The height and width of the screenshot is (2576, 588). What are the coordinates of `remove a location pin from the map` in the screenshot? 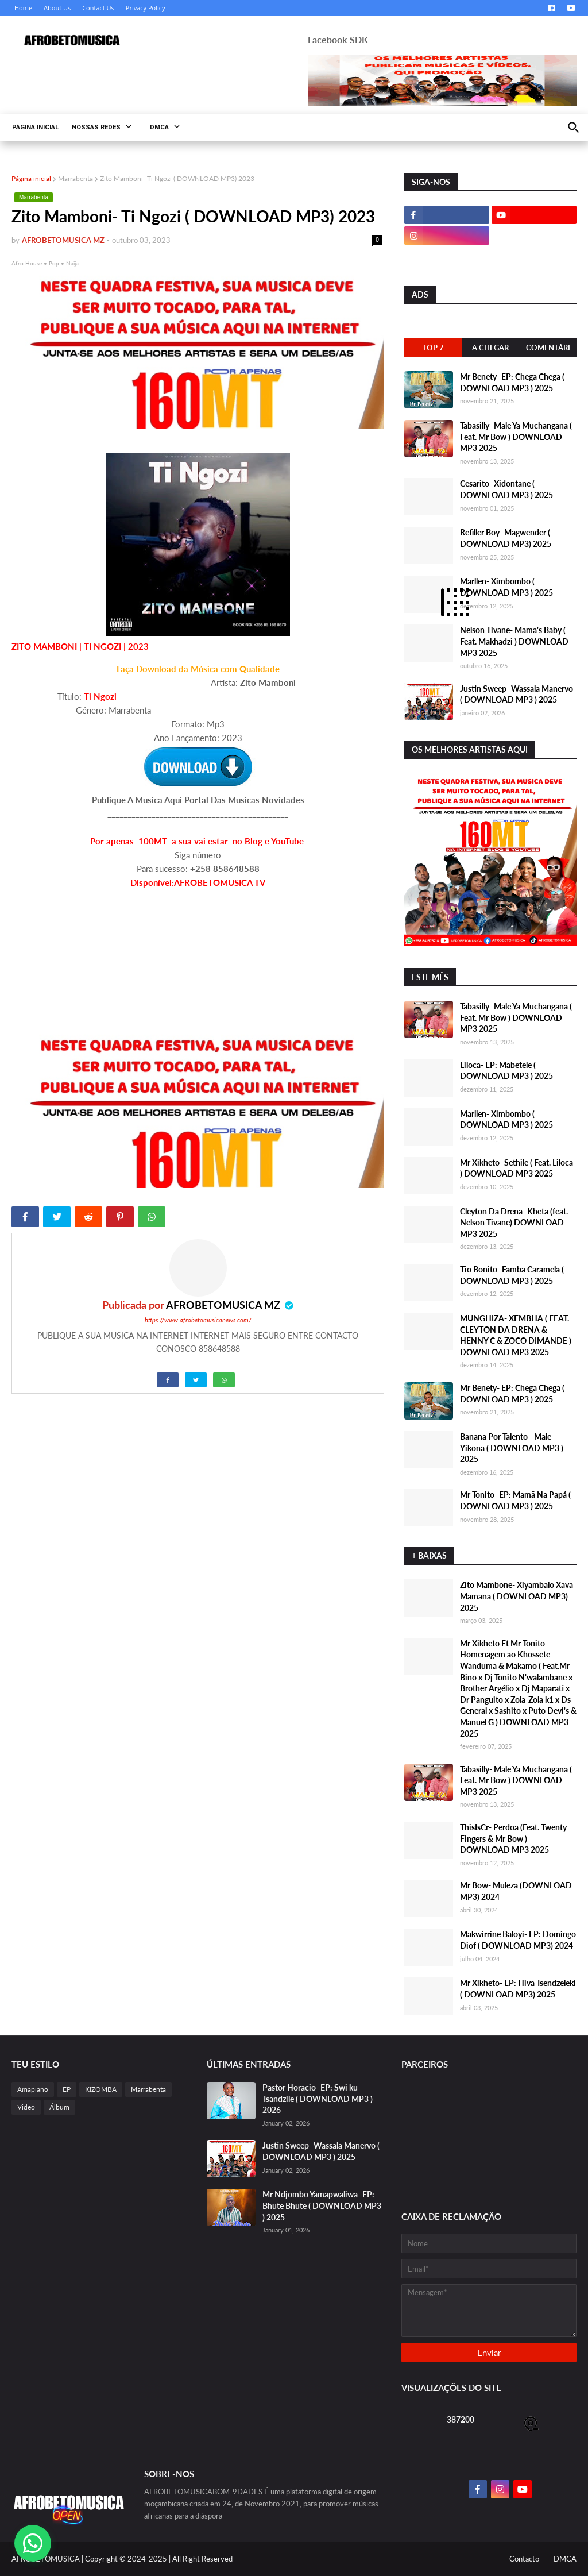 It's located at (531, 2424).